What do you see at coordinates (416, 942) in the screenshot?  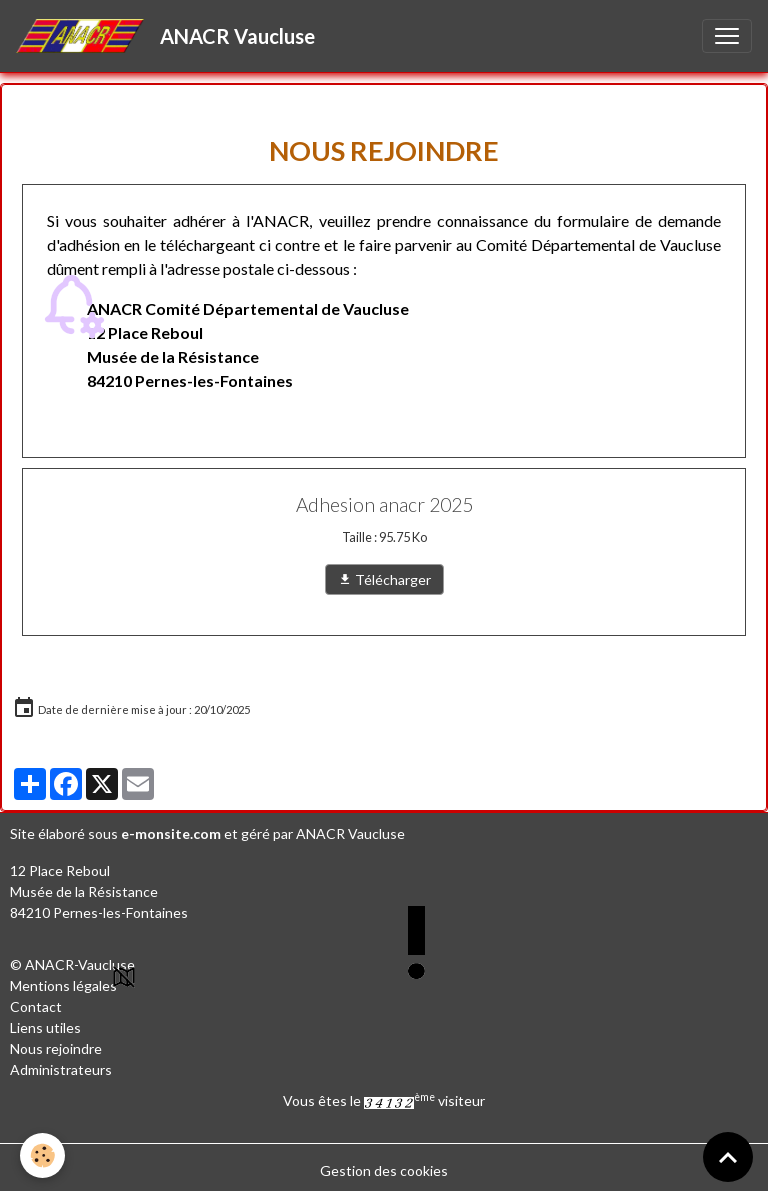 I see `indicates a high priority notification or alert` at bounding box center [416, 942].